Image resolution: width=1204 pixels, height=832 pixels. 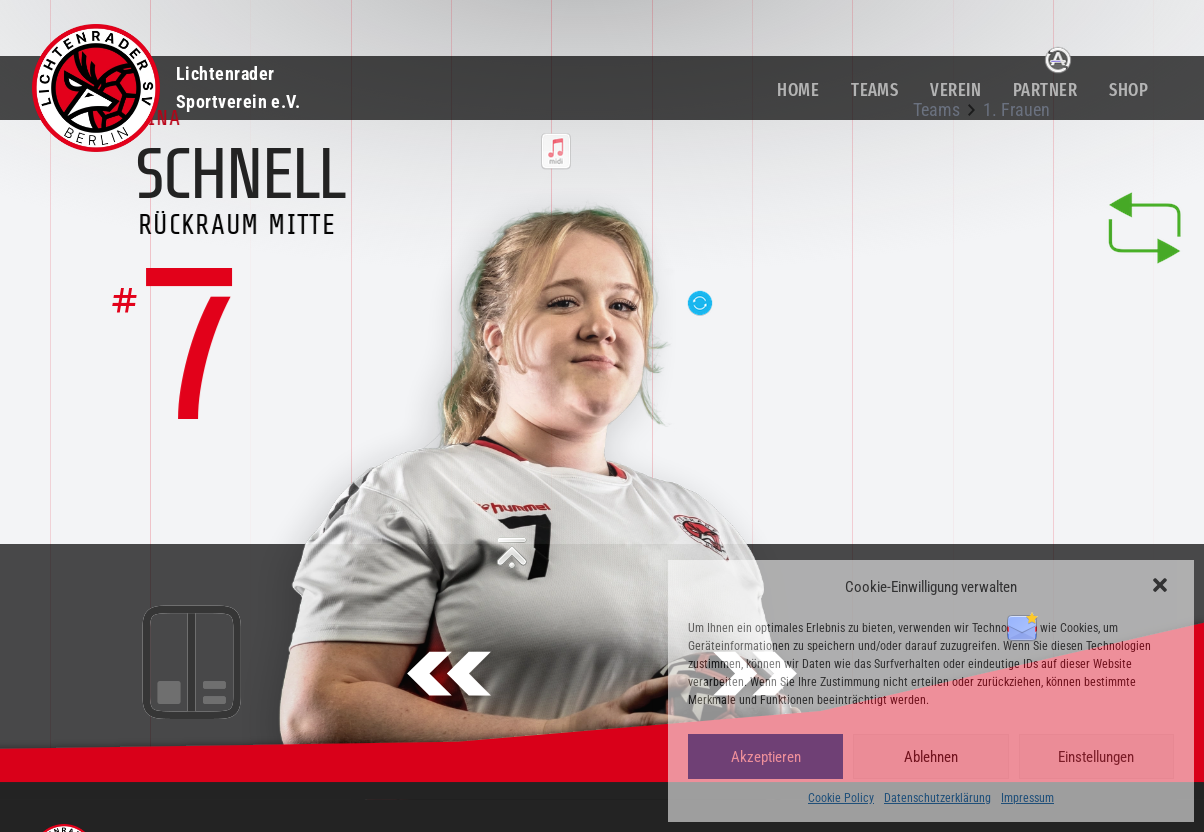 I want to click on indicates new unread email messages, so click(x=1022, y=628).